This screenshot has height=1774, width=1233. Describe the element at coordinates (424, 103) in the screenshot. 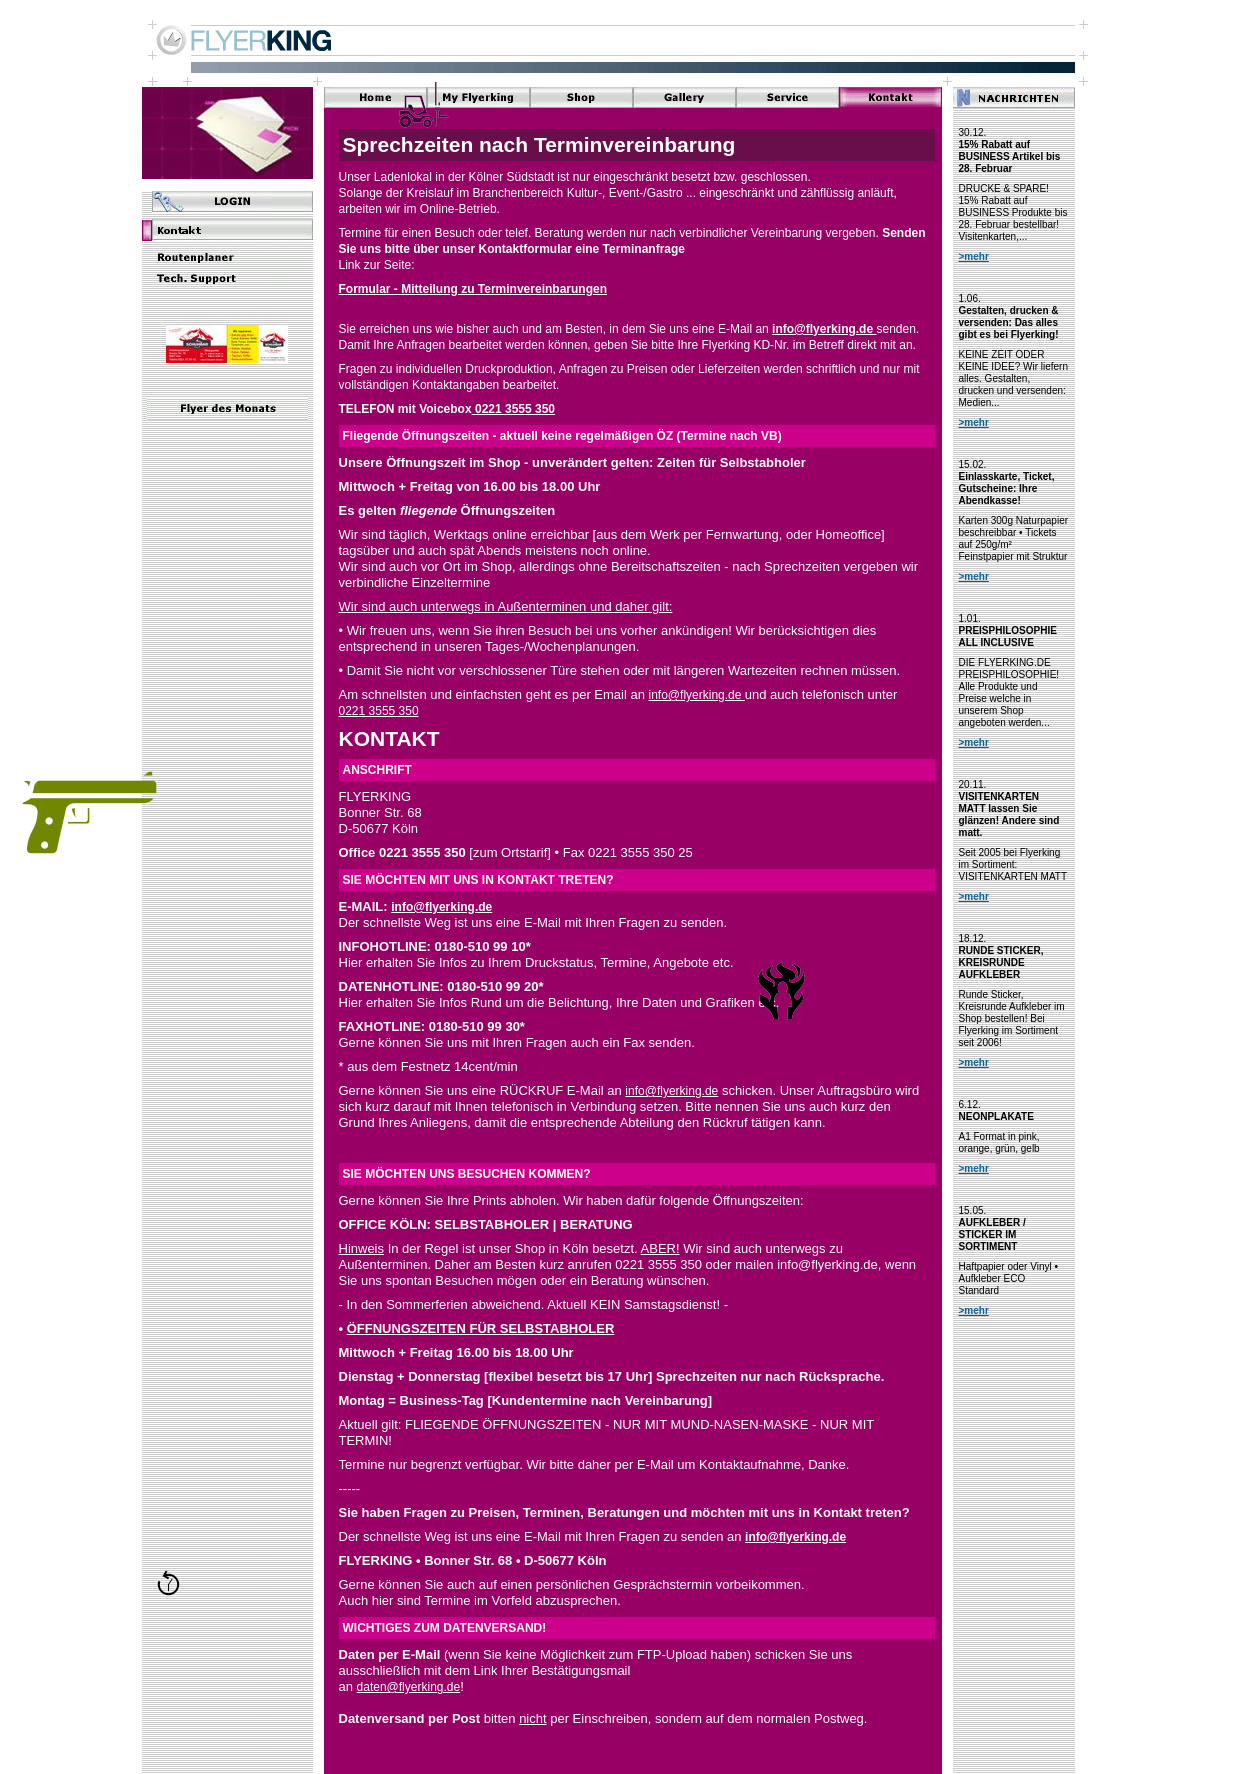

I see `access warehouse or inventory management` at that location.